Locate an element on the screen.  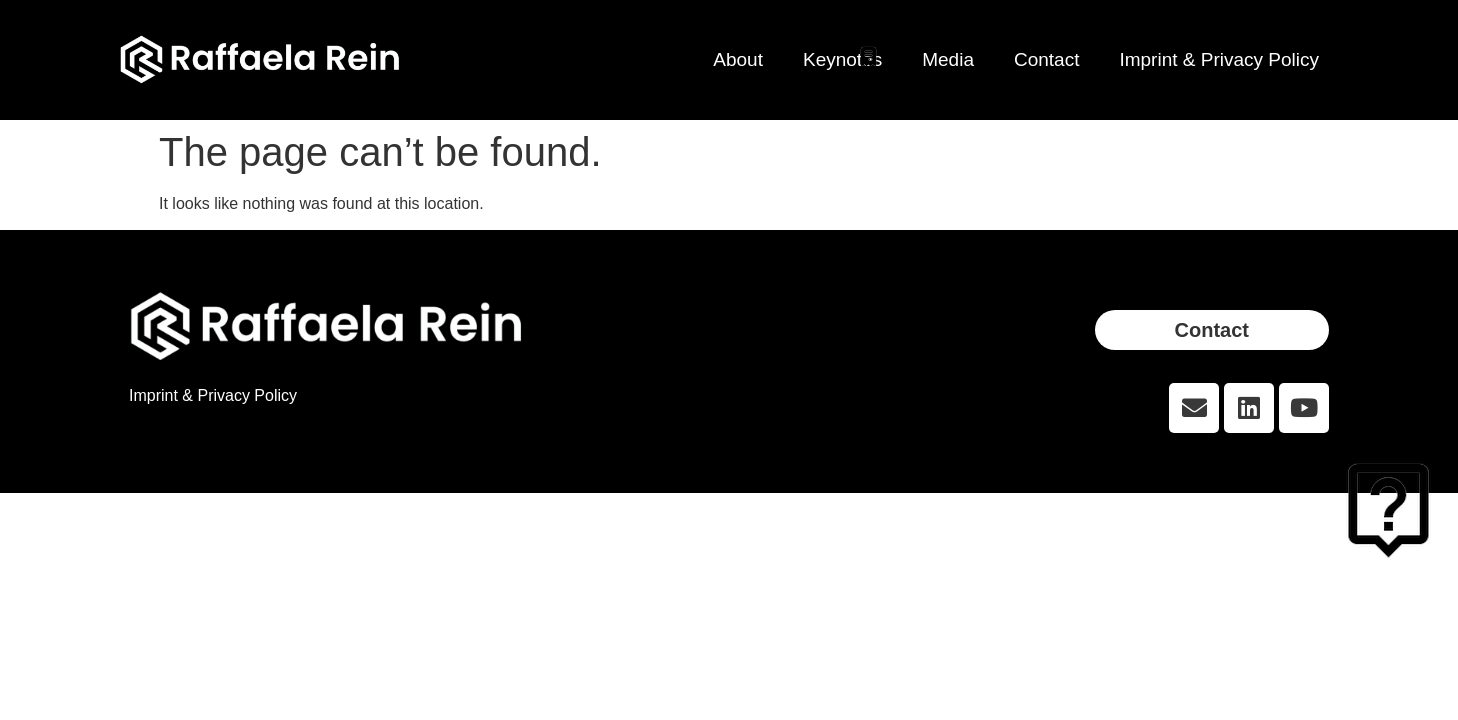
view purchase receipt or transaction history is located at coordinates (868, 56).